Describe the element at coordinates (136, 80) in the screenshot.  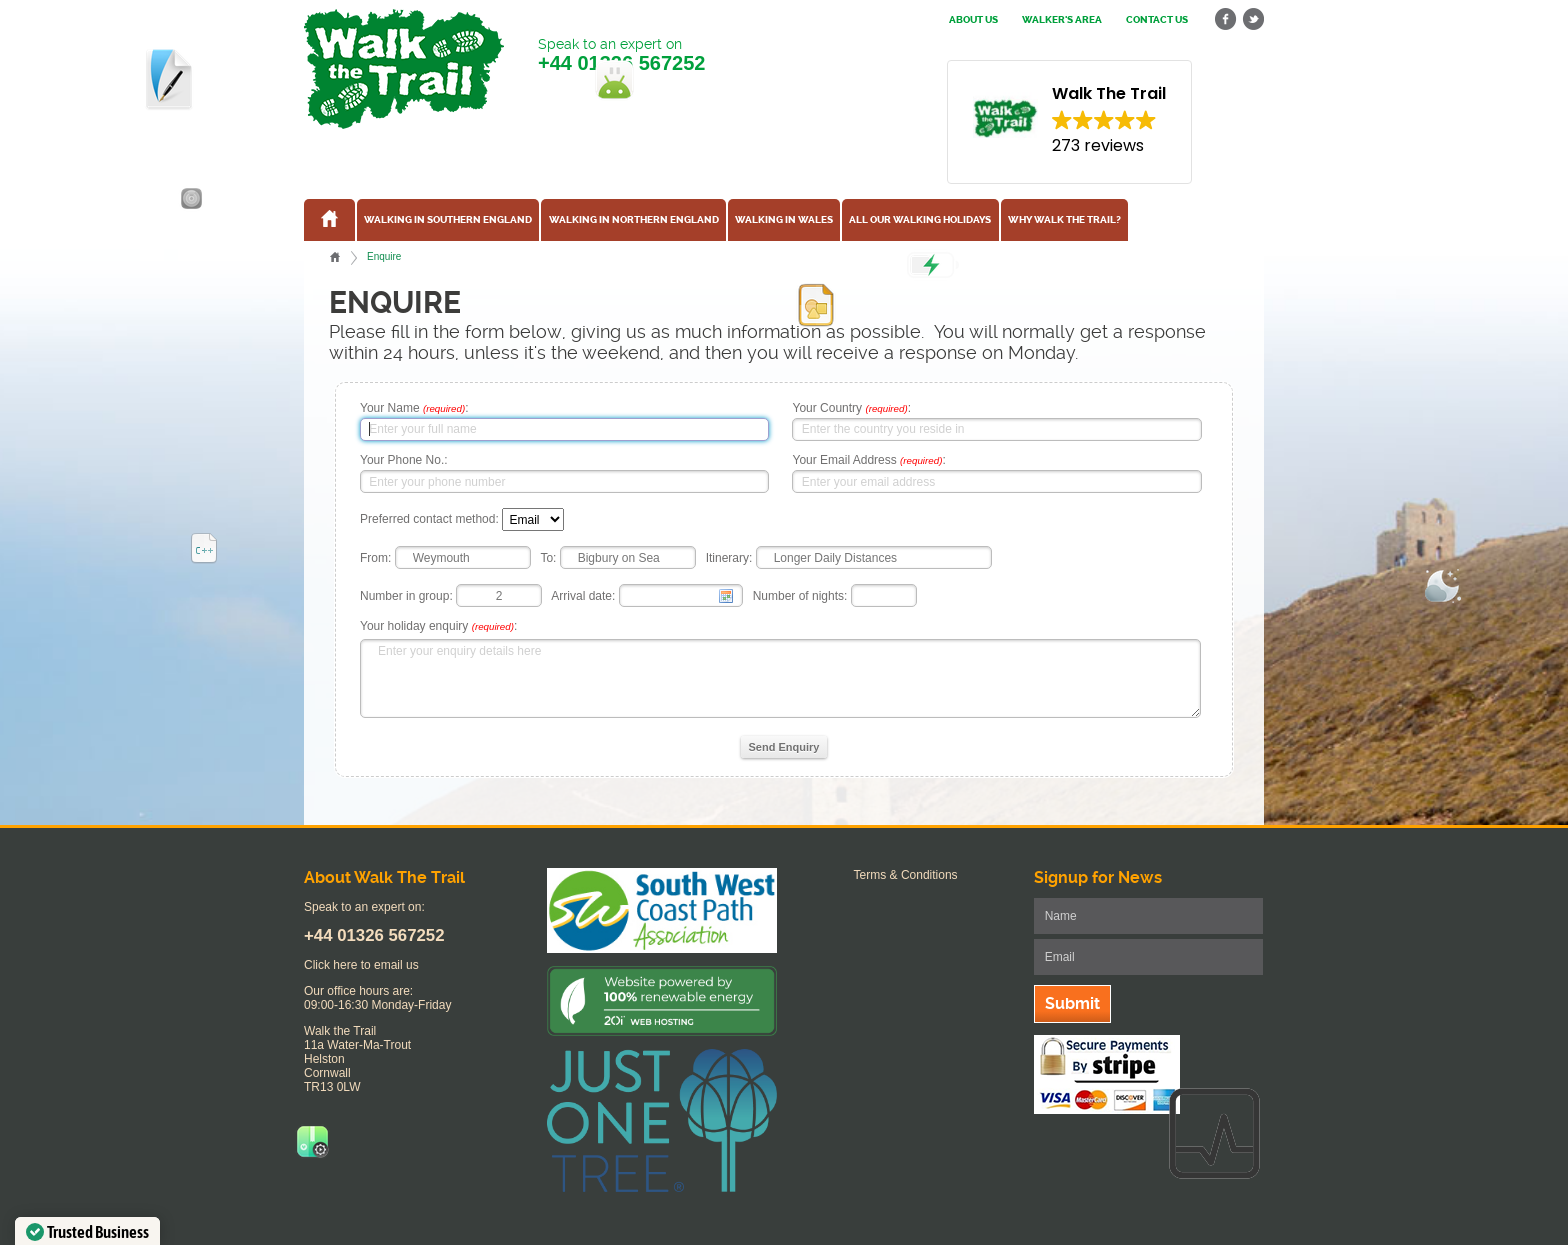
I see `a scribus document file` at that location.